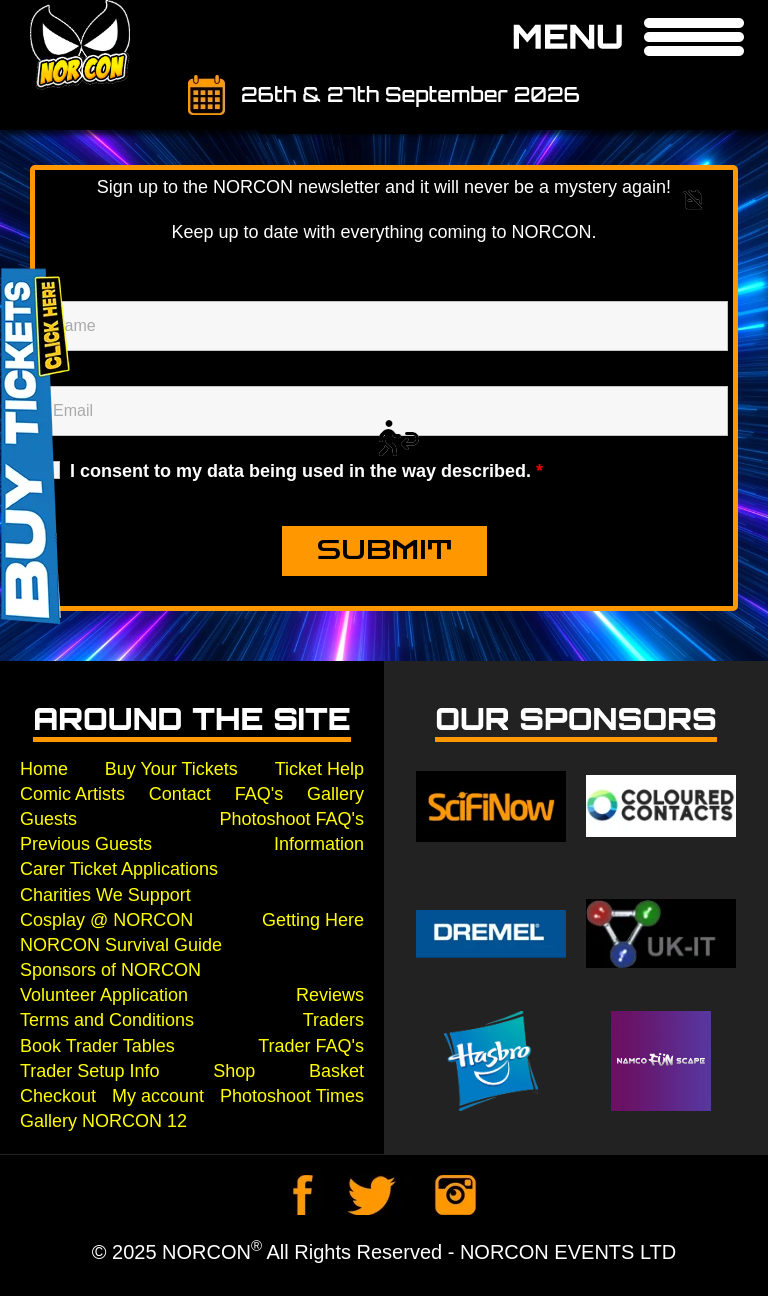 The width and height of the screenshot is (768, 1296). I want to click on return to starting point of walking route, so click(399, 438).